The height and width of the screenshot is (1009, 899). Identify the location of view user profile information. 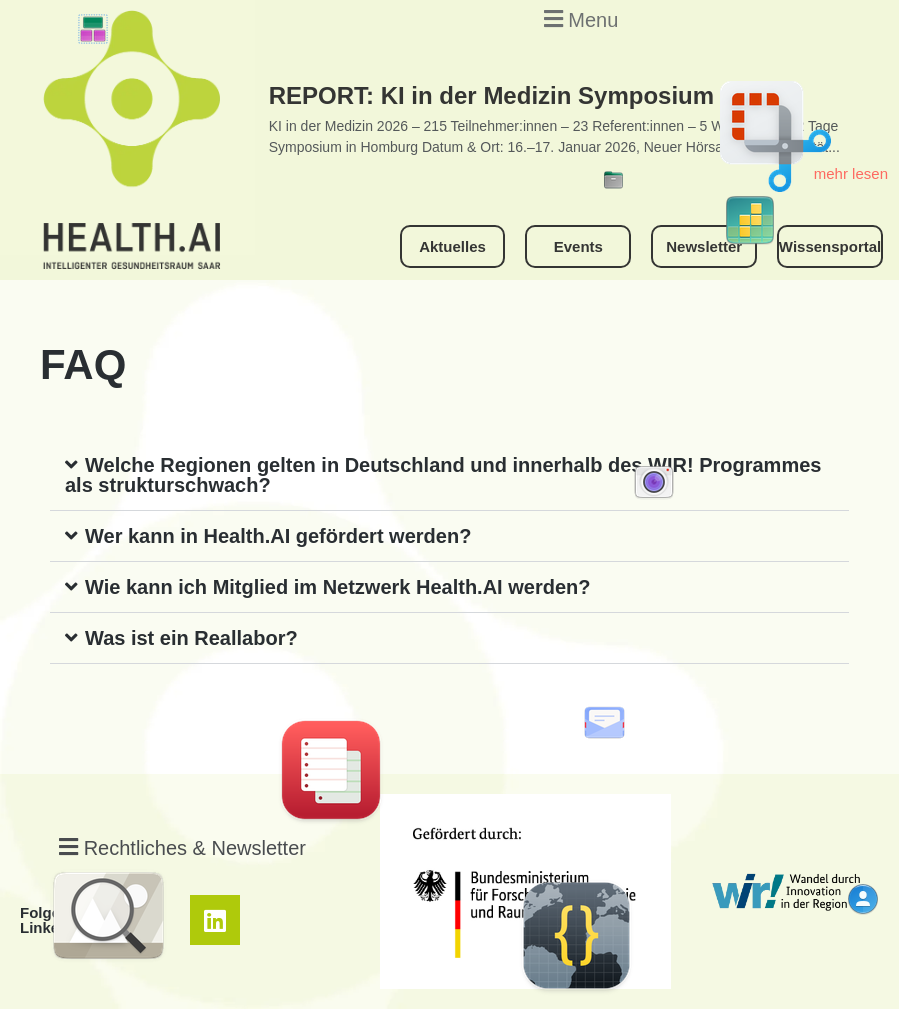
(863, 899).